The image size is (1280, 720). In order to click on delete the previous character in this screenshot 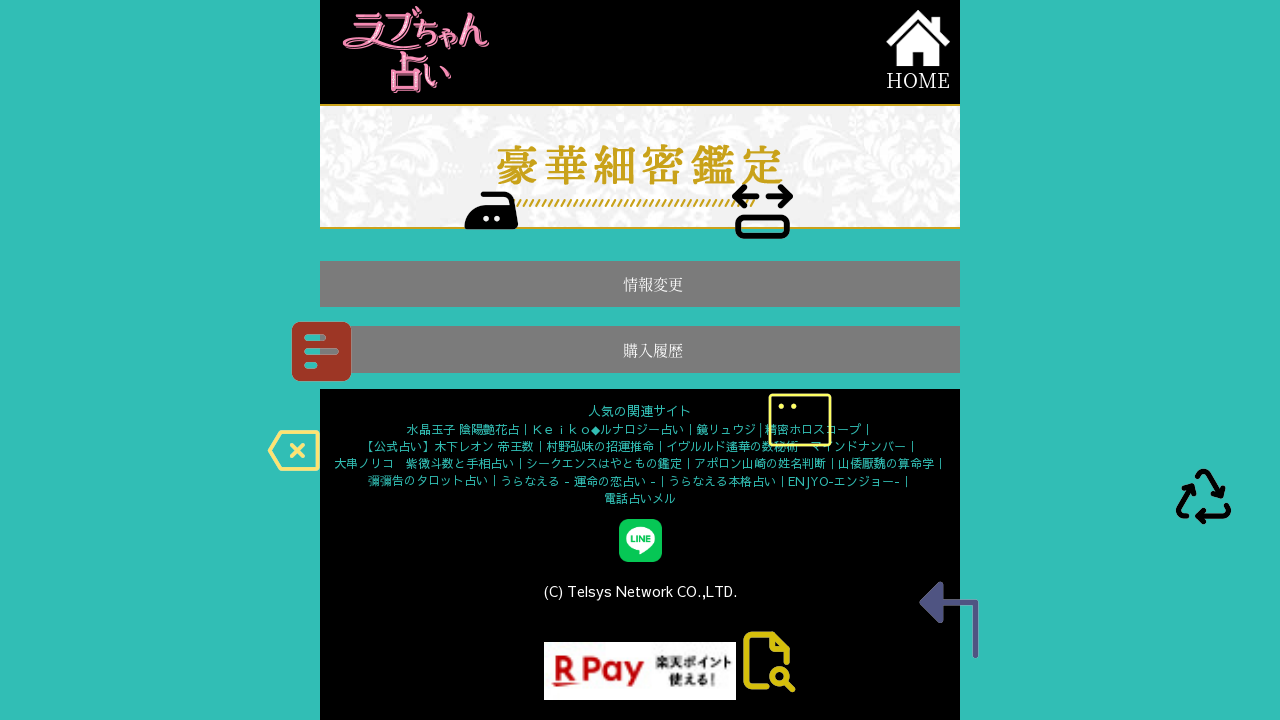, I will do `click(295, 450)`.